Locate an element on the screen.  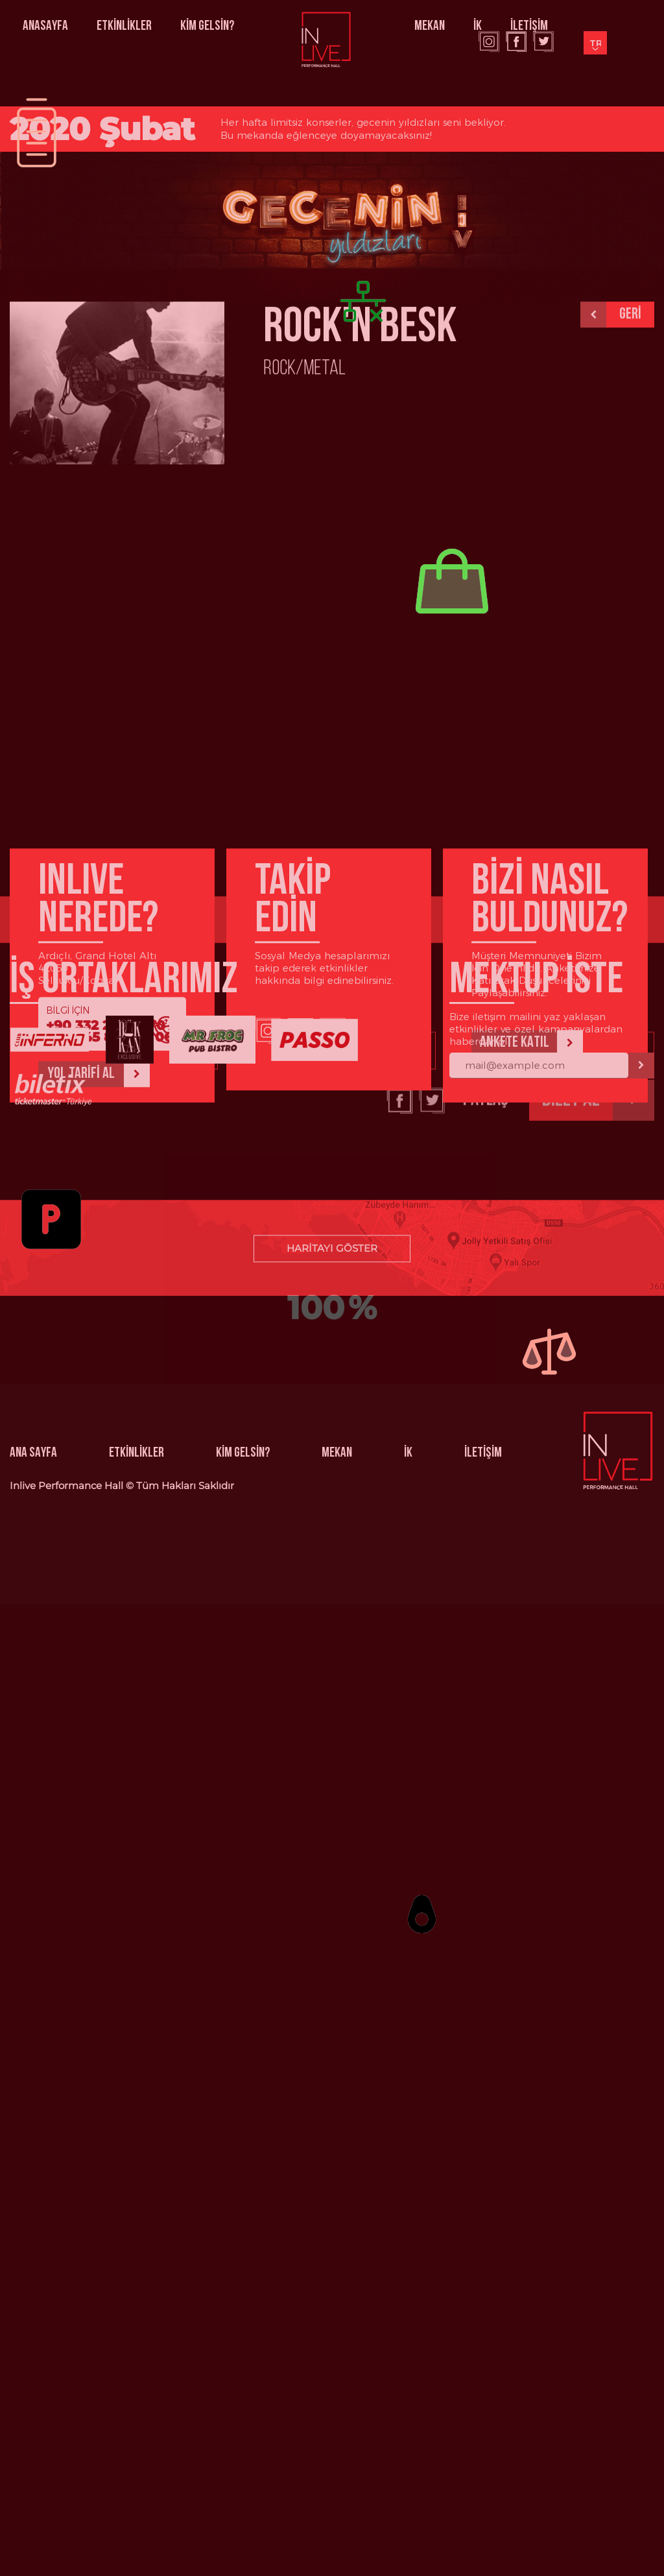
indicates vegetarian or vegan food options is located at coordinates (421, 1914).